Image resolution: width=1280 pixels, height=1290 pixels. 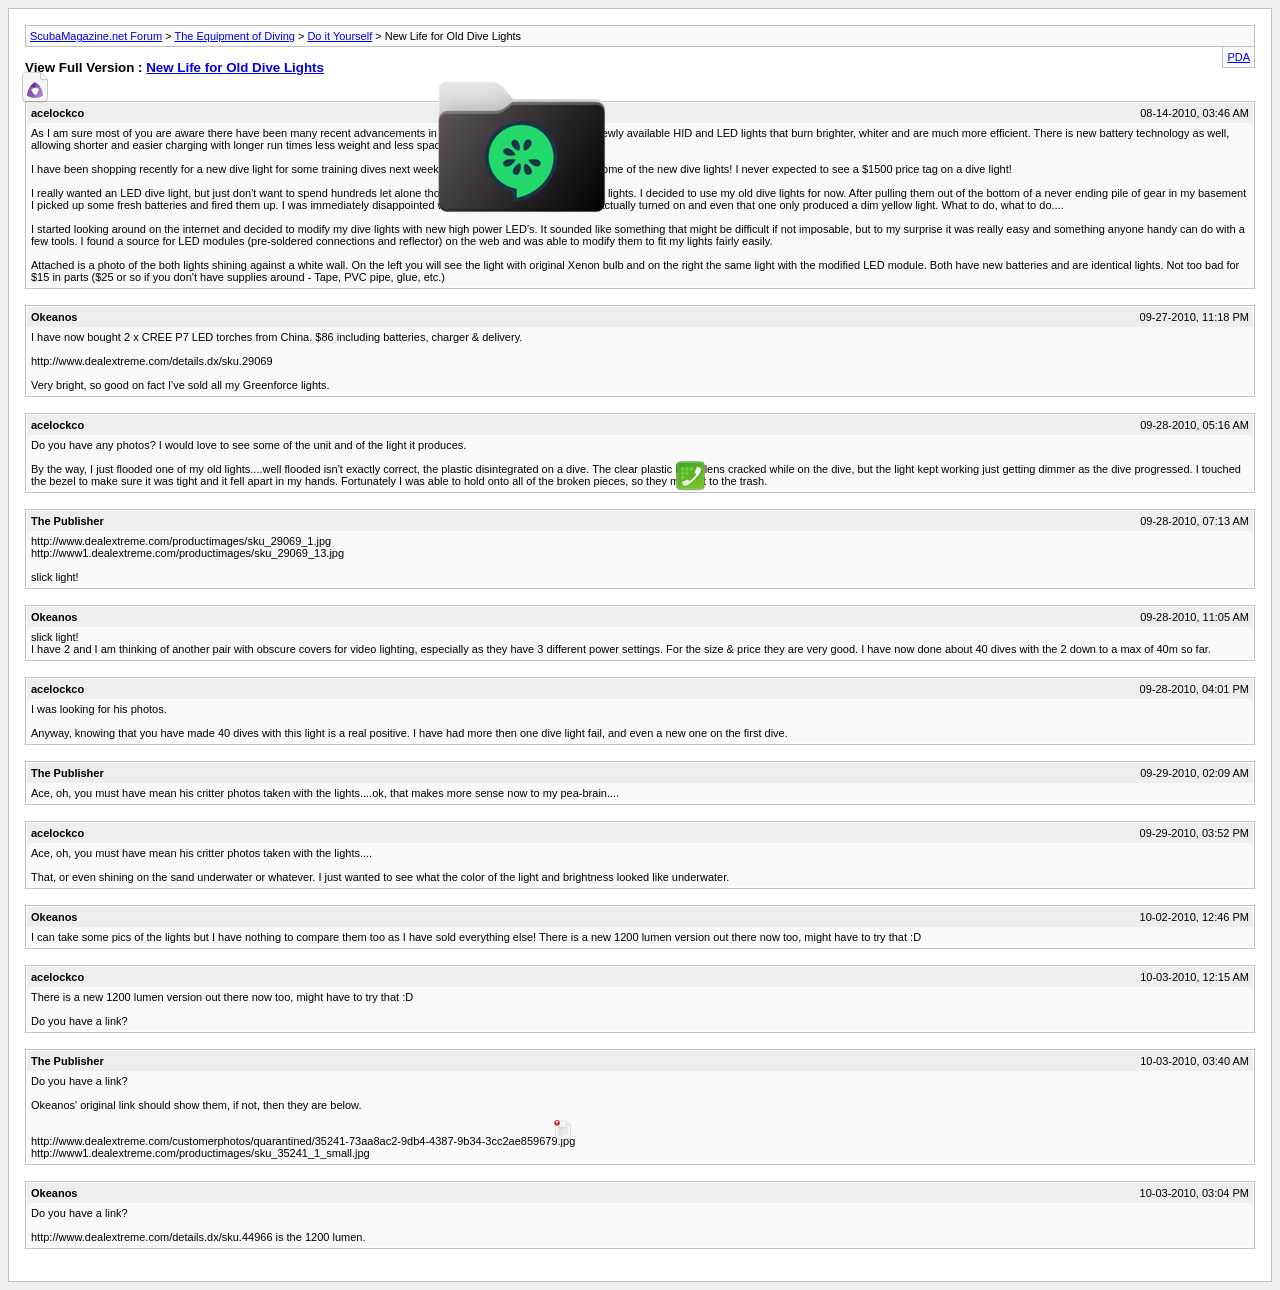 I want to click on send or upload a document, so click(x=563, y=1130).